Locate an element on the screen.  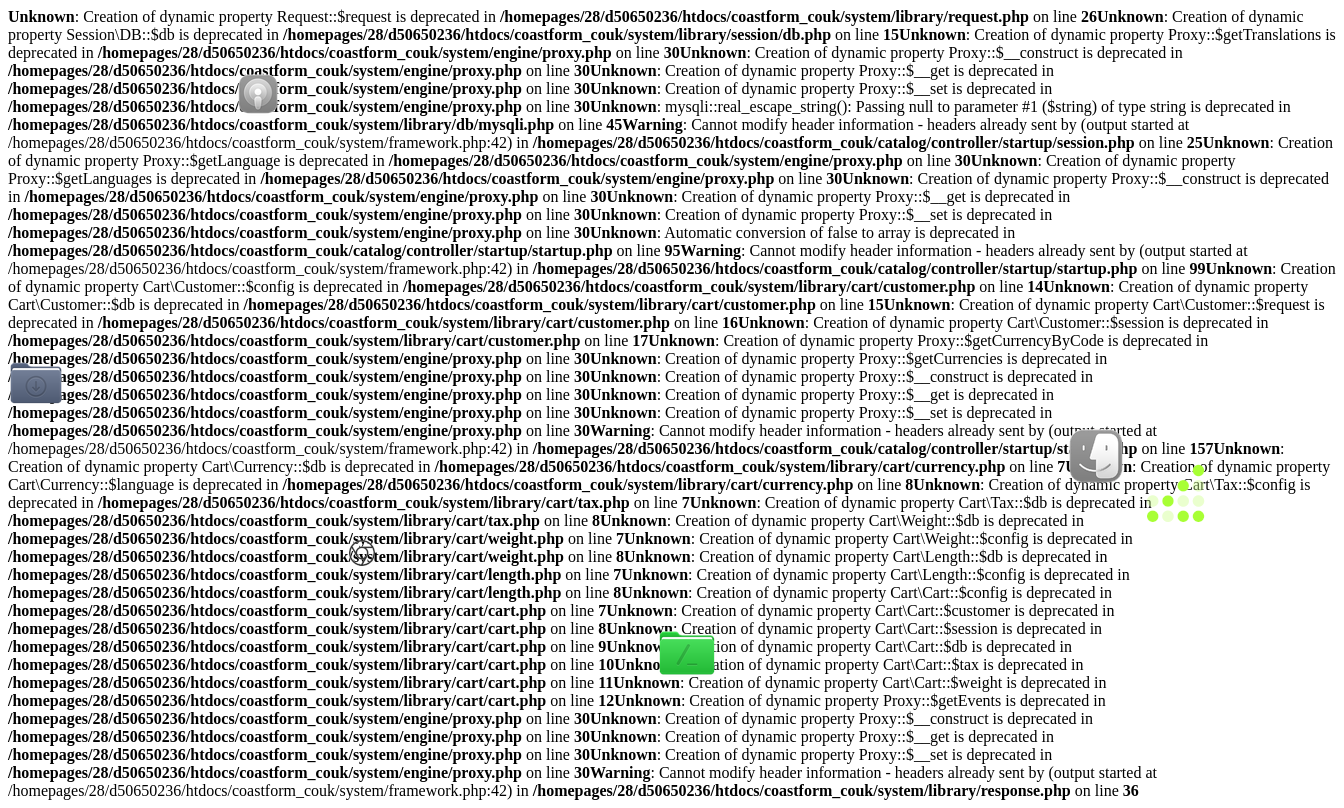
launch four-in-a-row game is located at coordinates (1177, 491).